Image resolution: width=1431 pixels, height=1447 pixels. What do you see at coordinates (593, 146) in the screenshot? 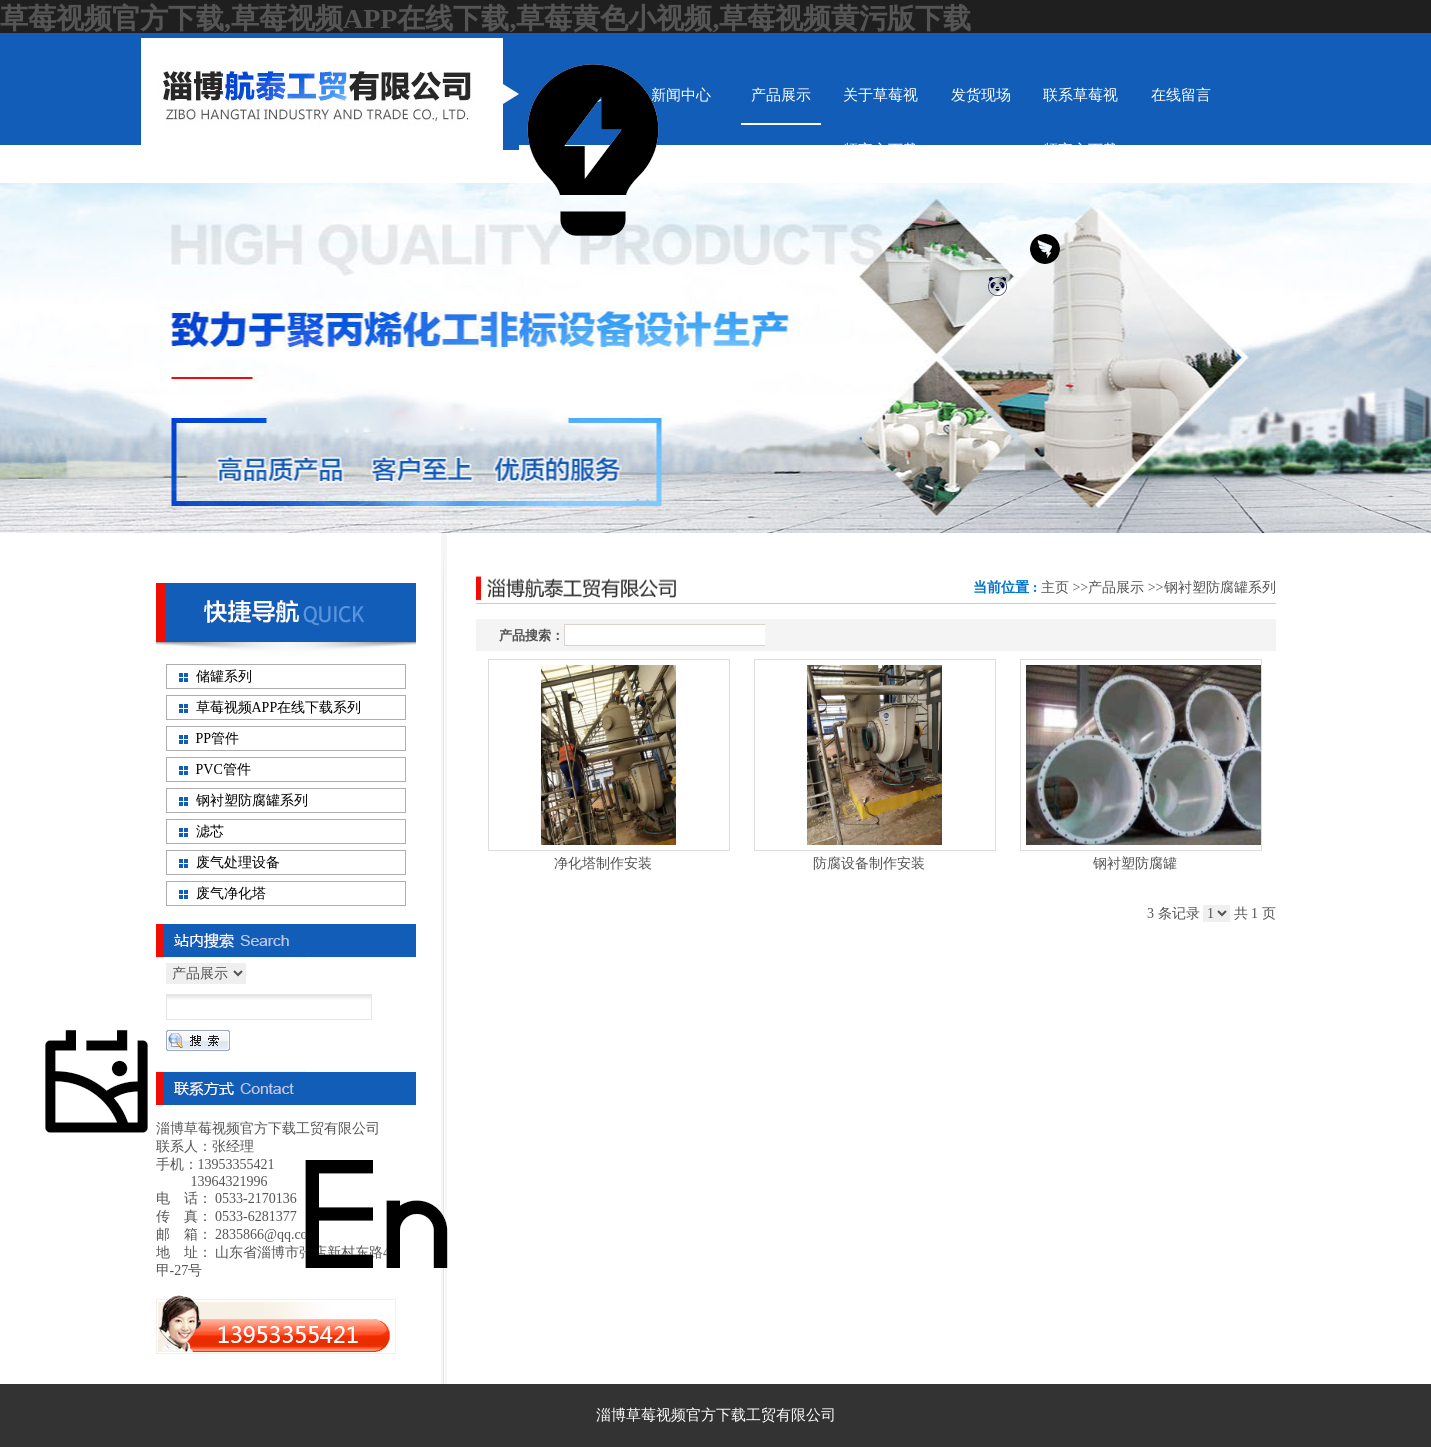
I see `access quick ideas or tips` at bounding box center [593, 146].